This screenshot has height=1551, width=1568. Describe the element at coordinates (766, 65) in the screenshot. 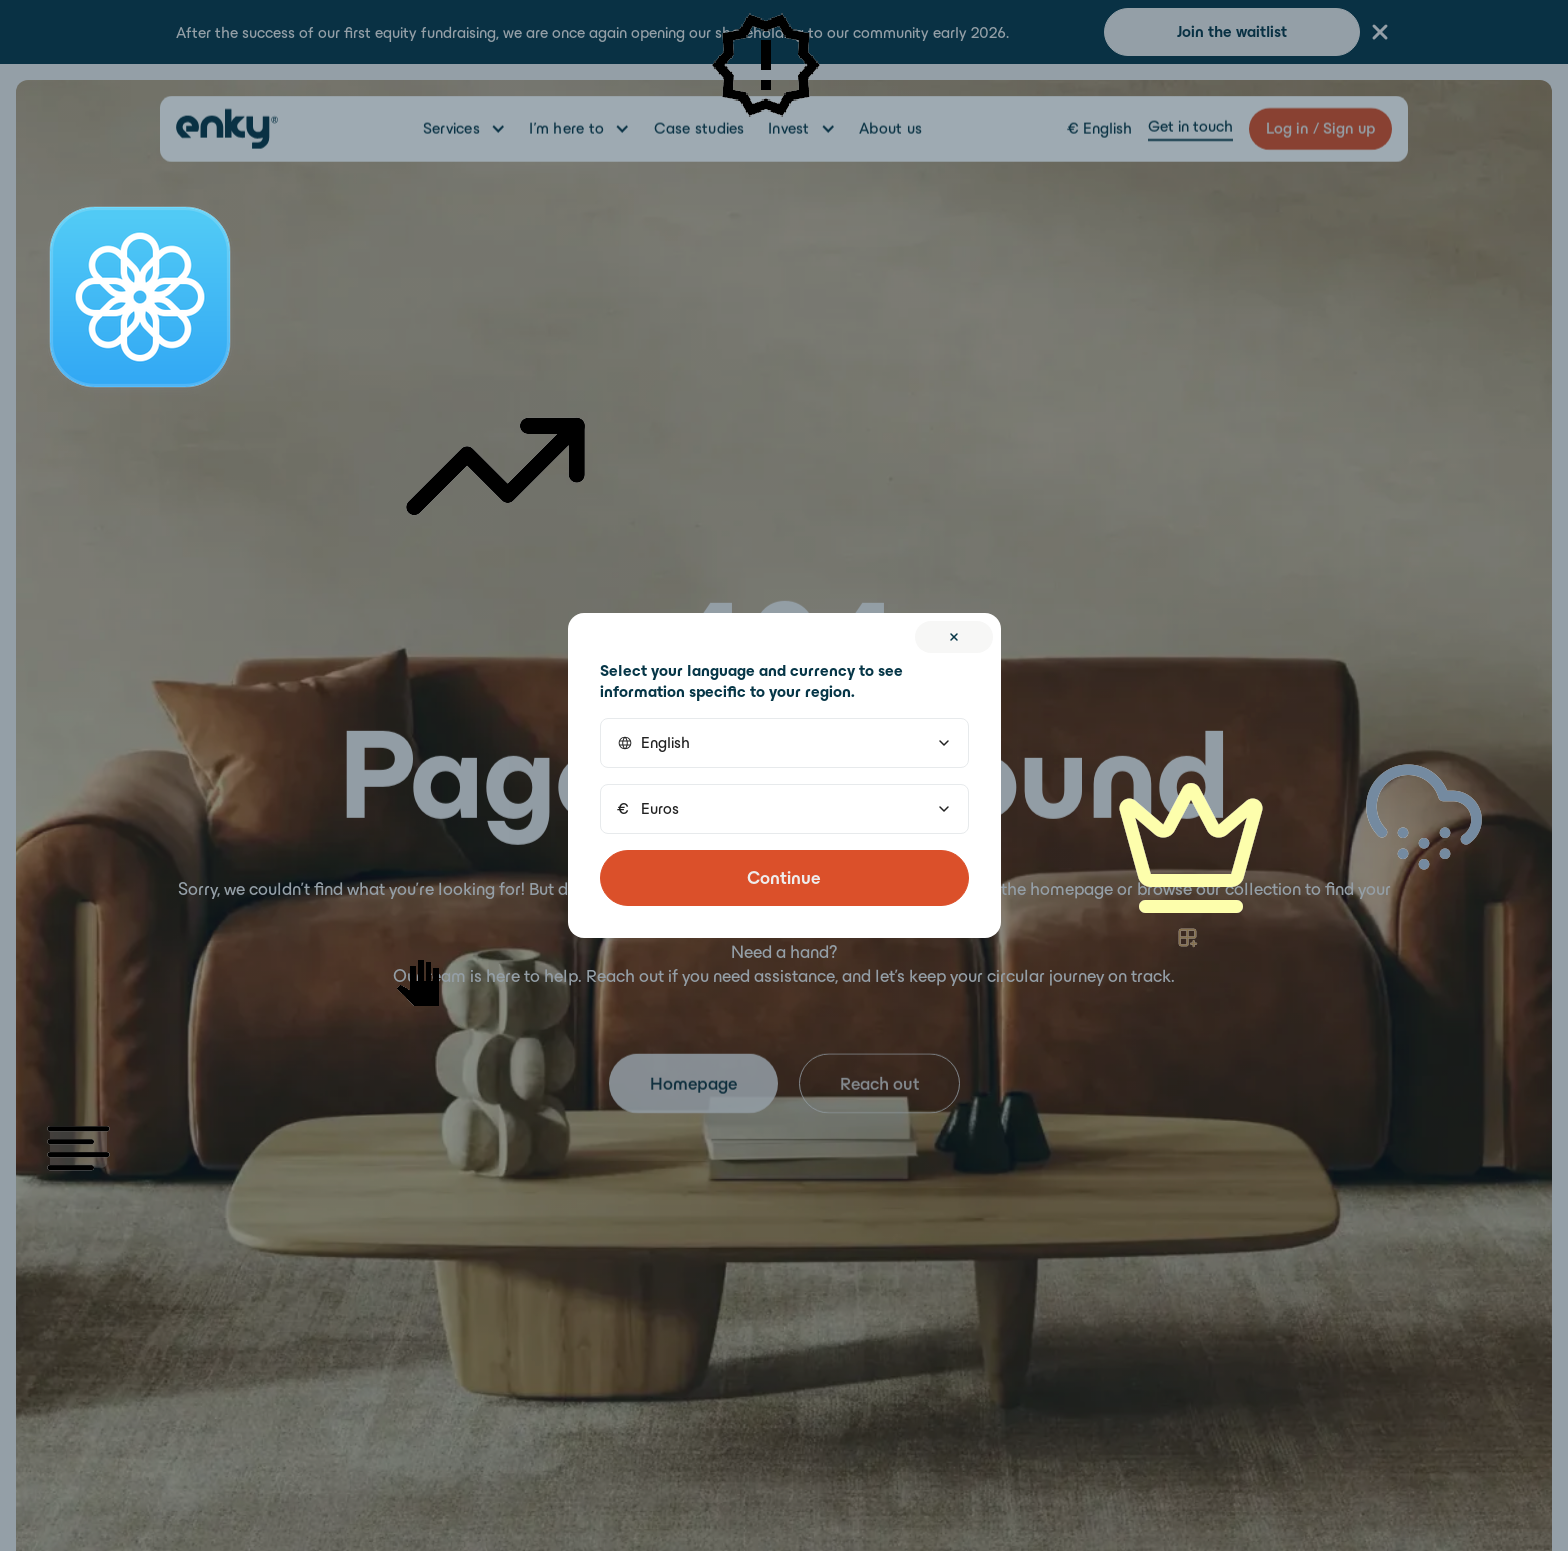

I see `indicates new or recently added content` at that location.